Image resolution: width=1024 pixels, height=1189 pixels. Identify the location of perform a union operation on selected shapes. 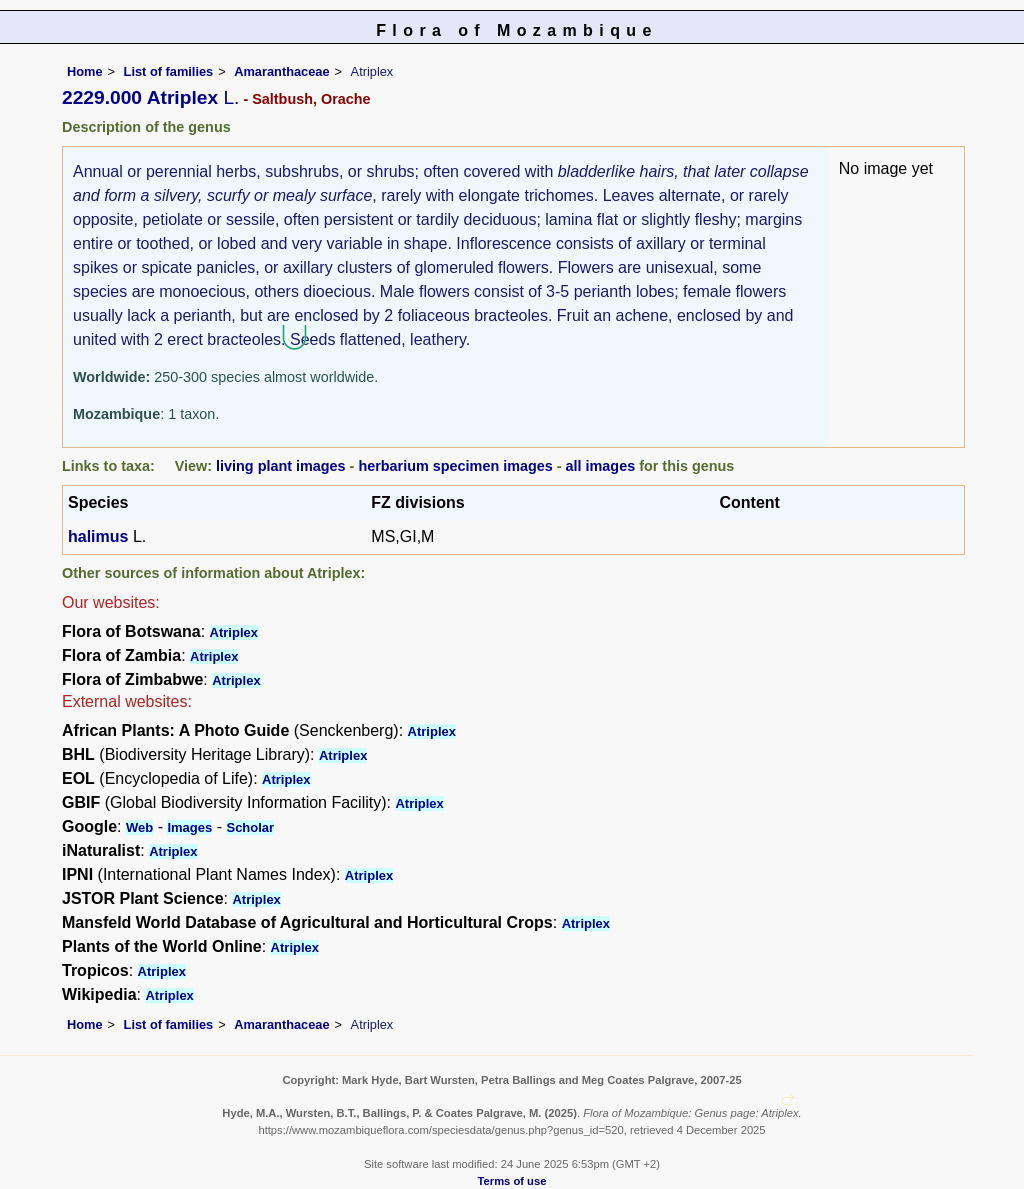
(294, 335).